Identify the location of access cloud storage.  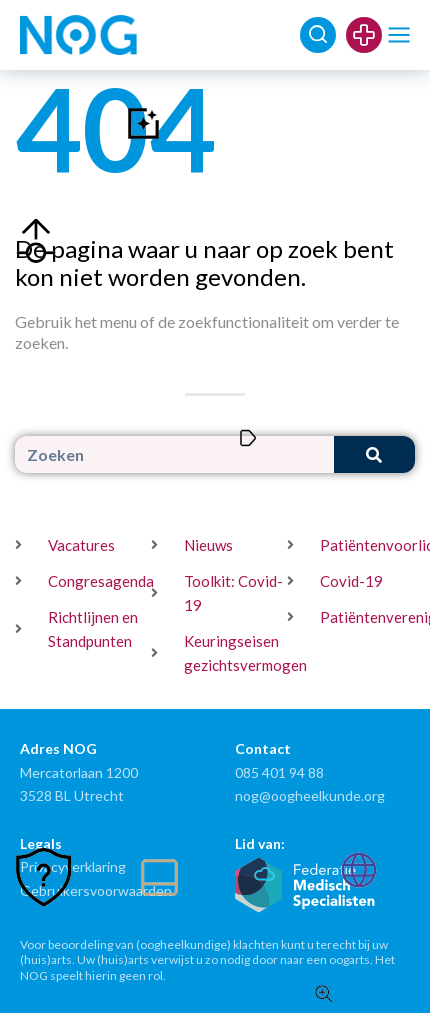
(264, 874).